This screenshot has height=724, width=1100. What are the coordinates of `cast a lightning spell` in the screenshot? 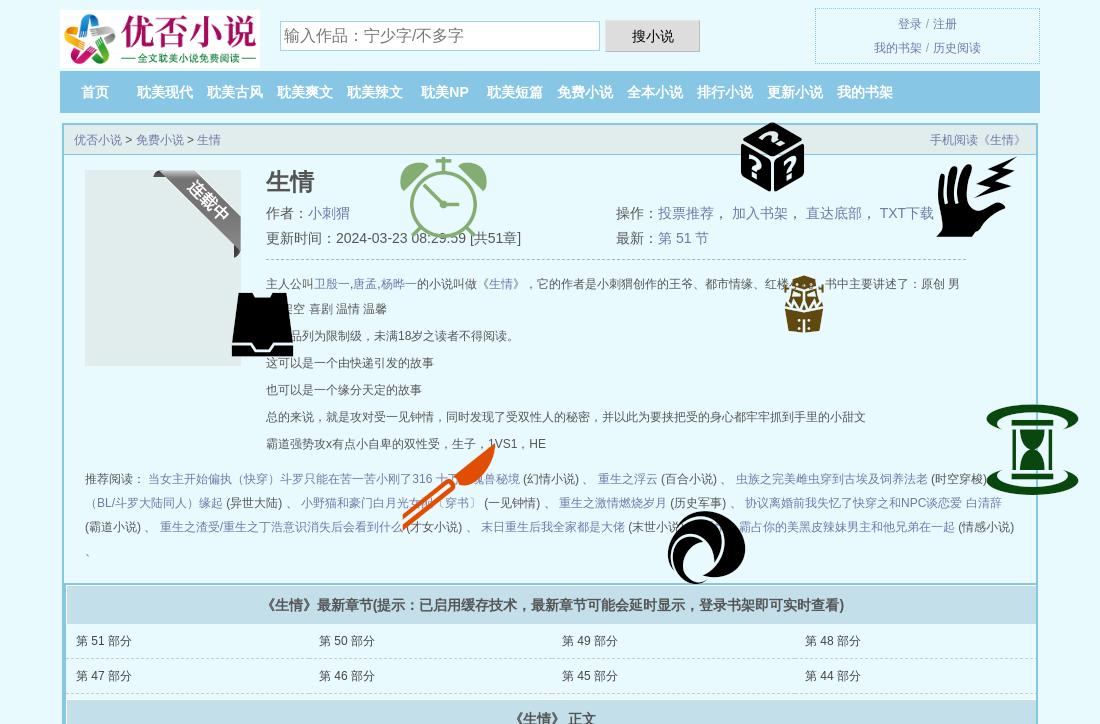 It's located at (977, 195).